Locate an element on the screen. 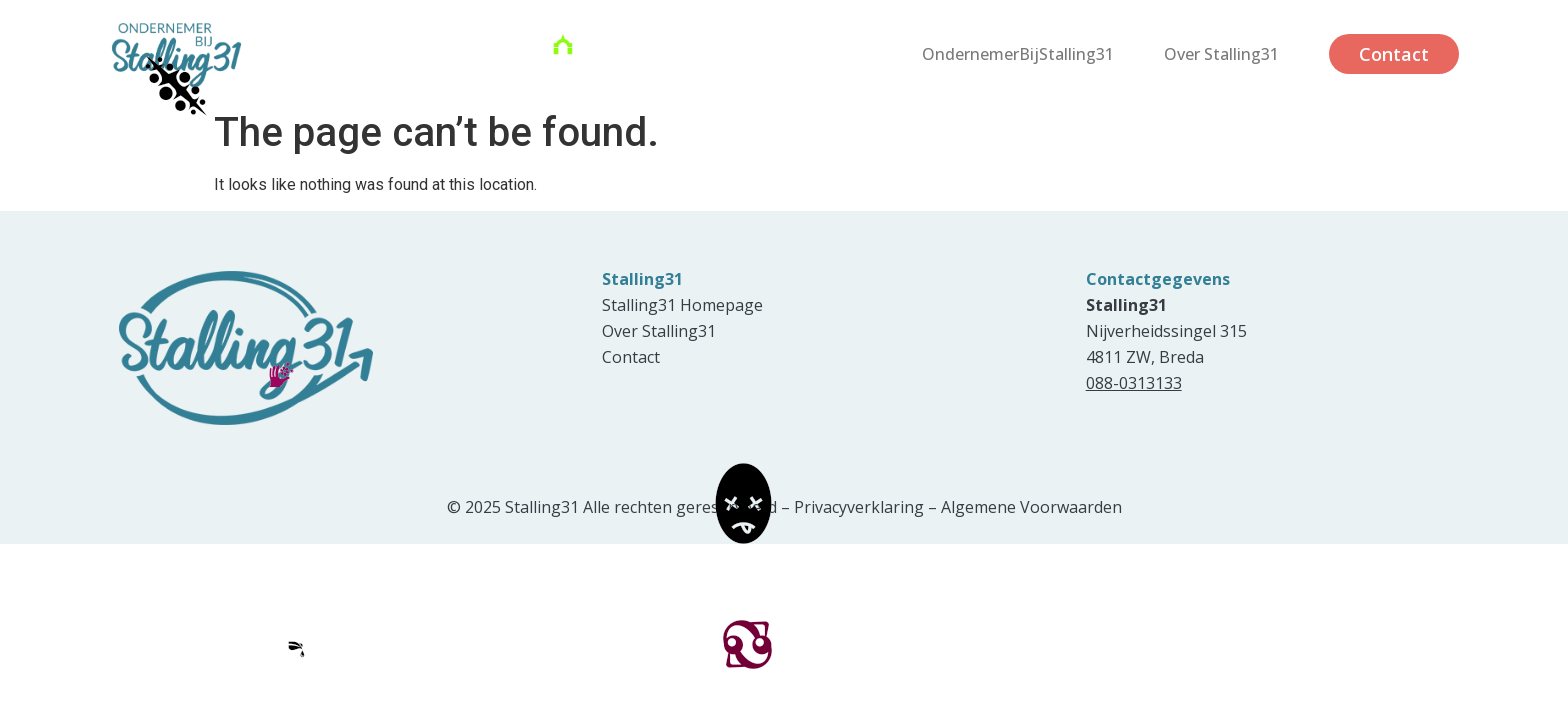  indicates a bleeding or infection status effect is located at coordinates (175, 84).